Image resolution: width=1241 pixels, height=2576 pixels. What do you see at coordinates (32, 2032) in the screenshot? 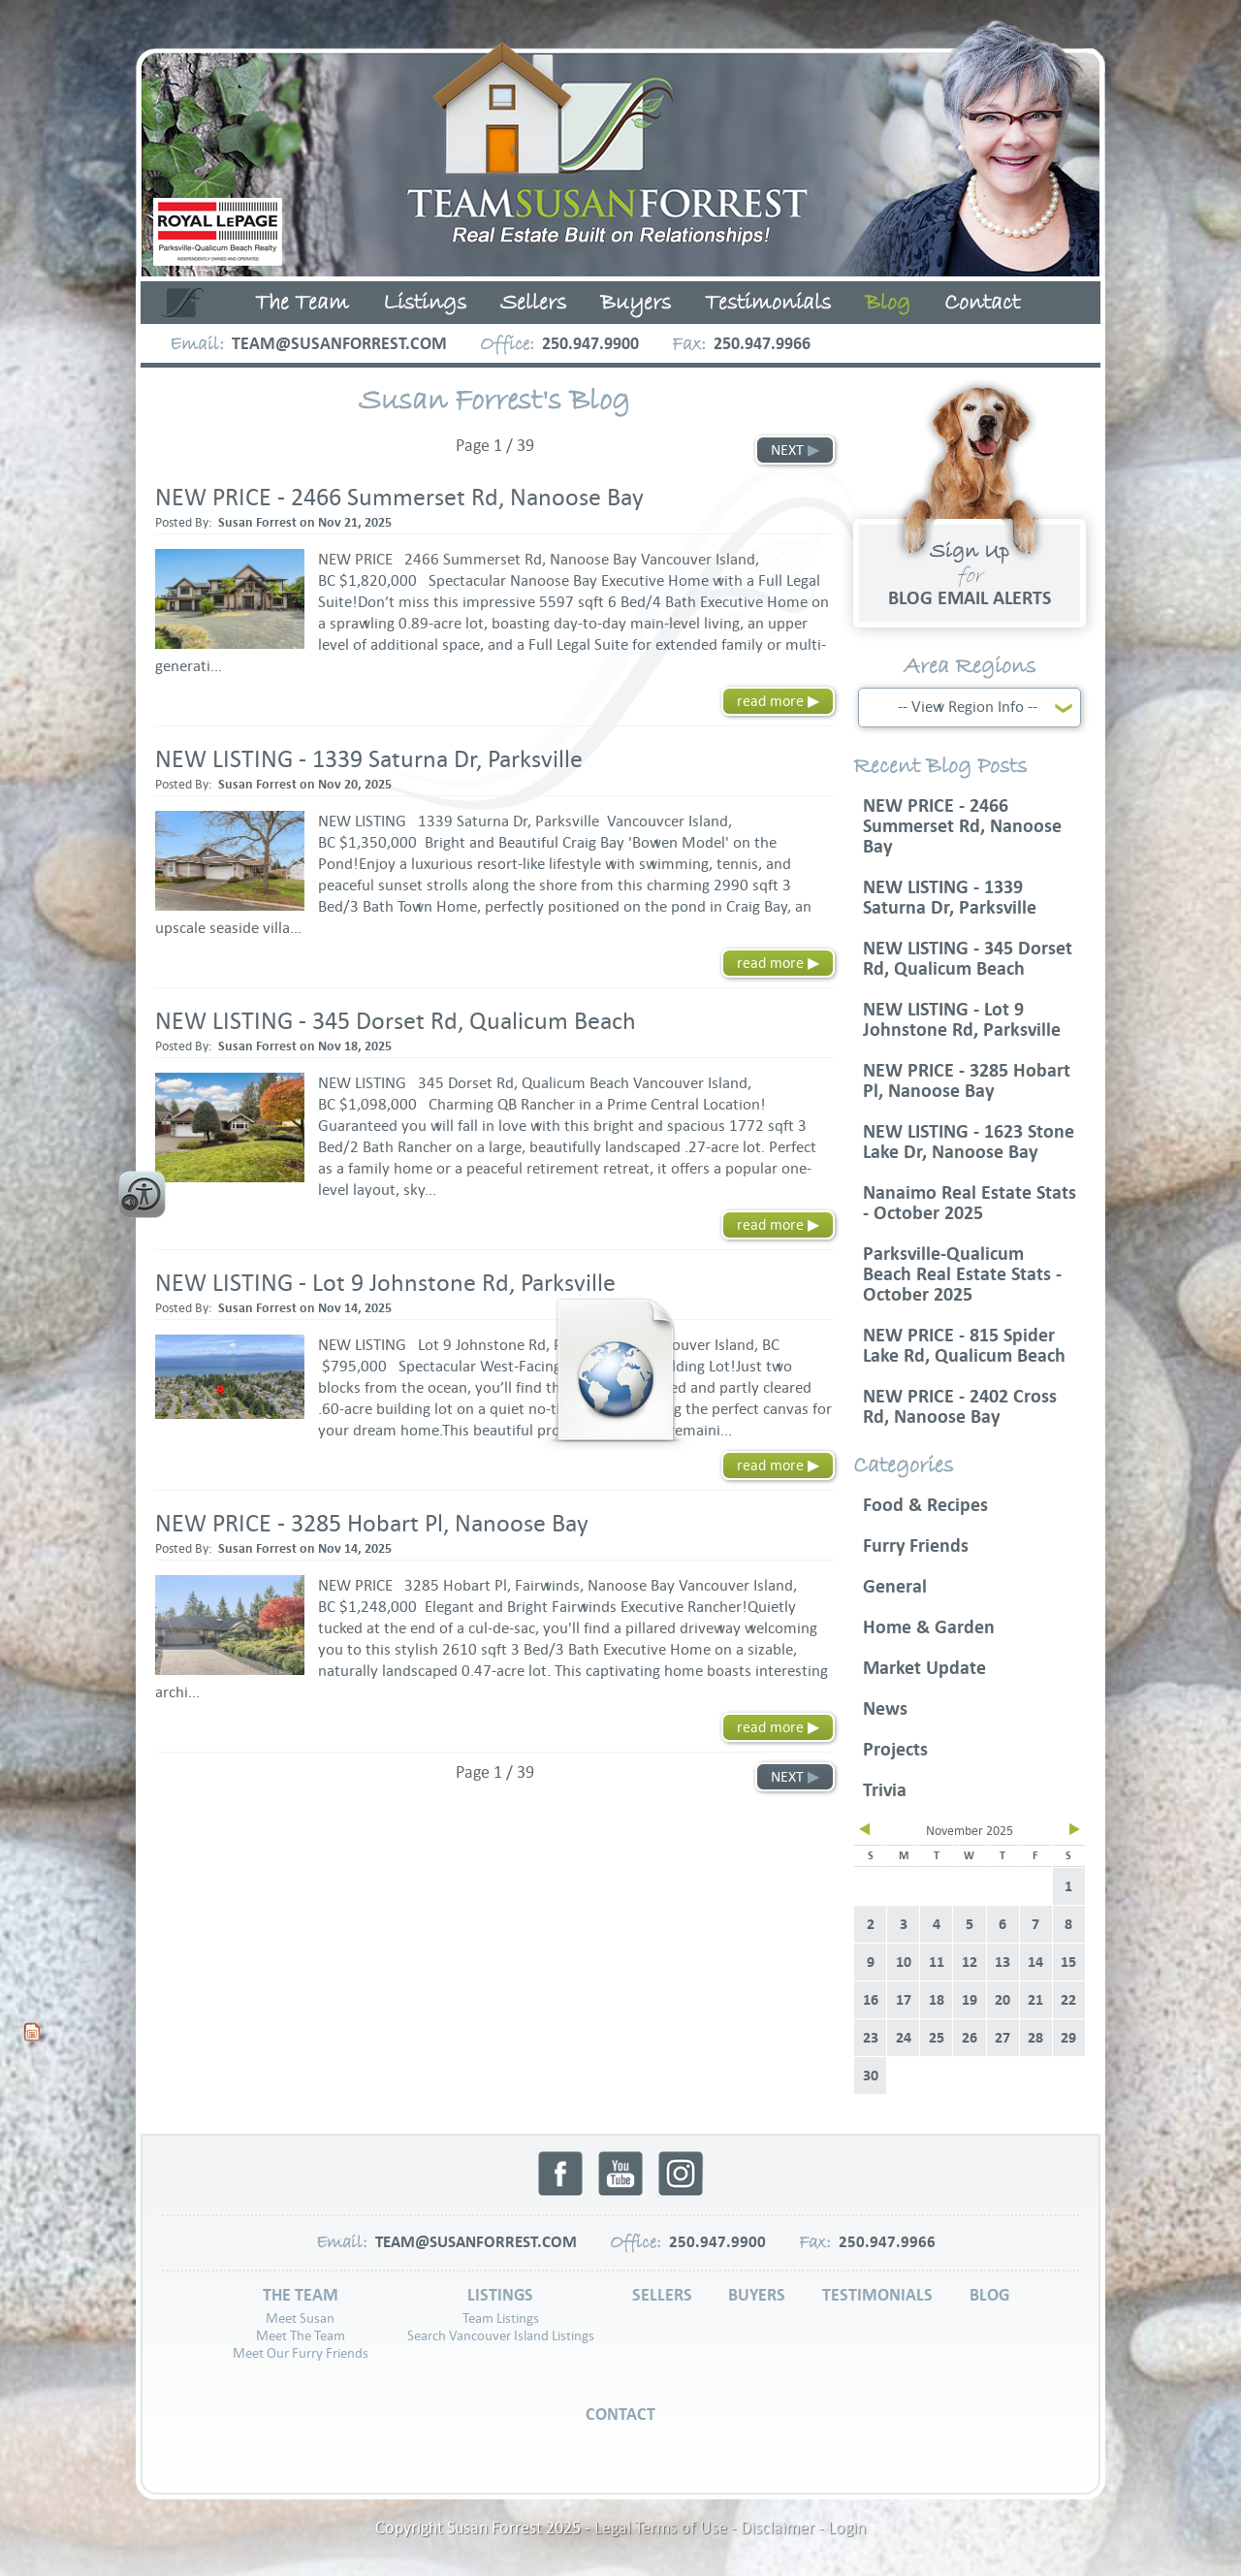
I see `open a presentation file` at bounding box center [32, 2032].